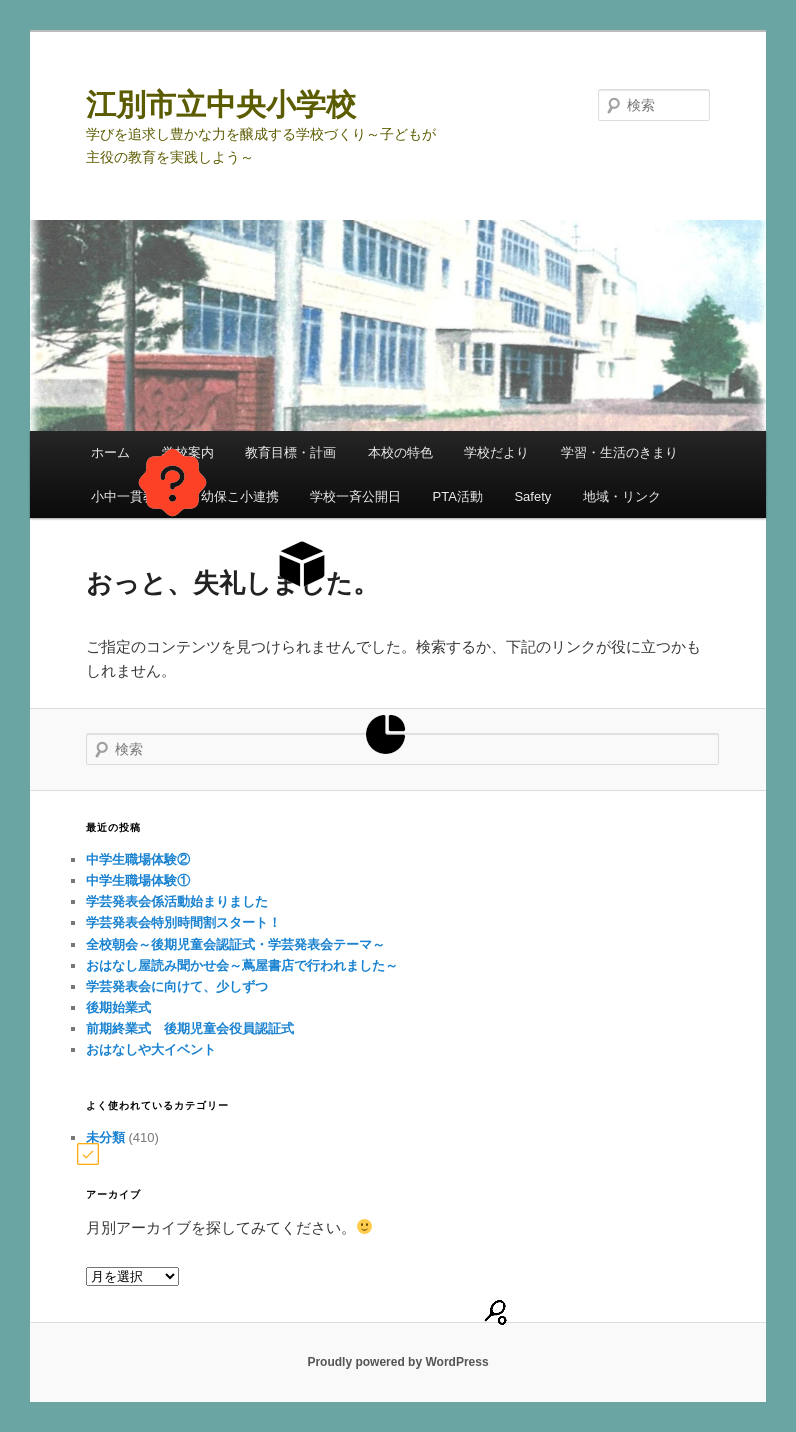 This screenshot has width=796, height=1432. What do you see at coordinates (172, 482) in the screenshot?
I see `access help or FAQ section` at bounding box center [172, 482].